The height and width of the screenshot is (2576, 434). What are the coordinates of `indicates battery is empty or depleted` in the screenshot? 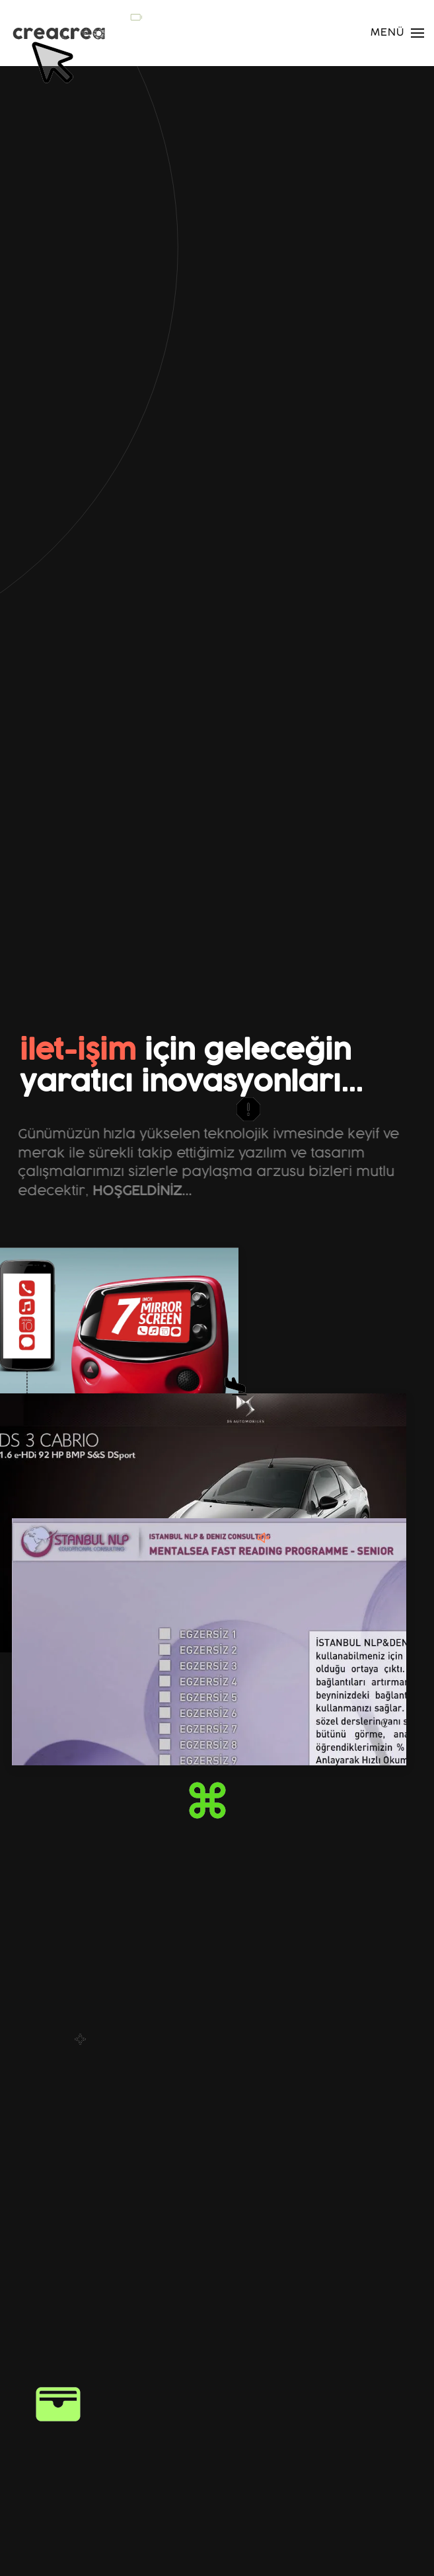 It's located at (136, 17).